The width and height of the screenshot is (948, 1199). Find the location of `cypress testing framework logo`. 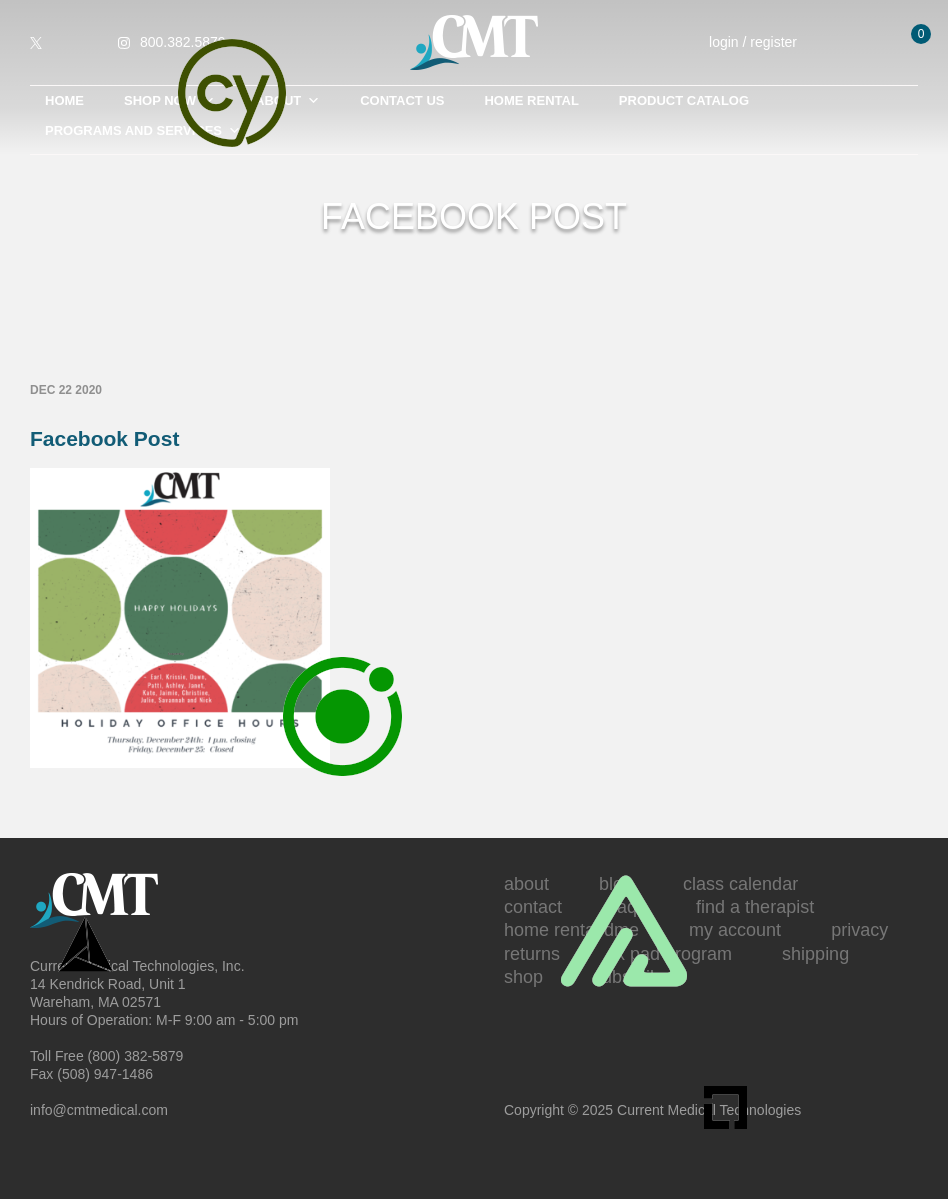

cypress testing framework logo is located at coordinates (232, 93).